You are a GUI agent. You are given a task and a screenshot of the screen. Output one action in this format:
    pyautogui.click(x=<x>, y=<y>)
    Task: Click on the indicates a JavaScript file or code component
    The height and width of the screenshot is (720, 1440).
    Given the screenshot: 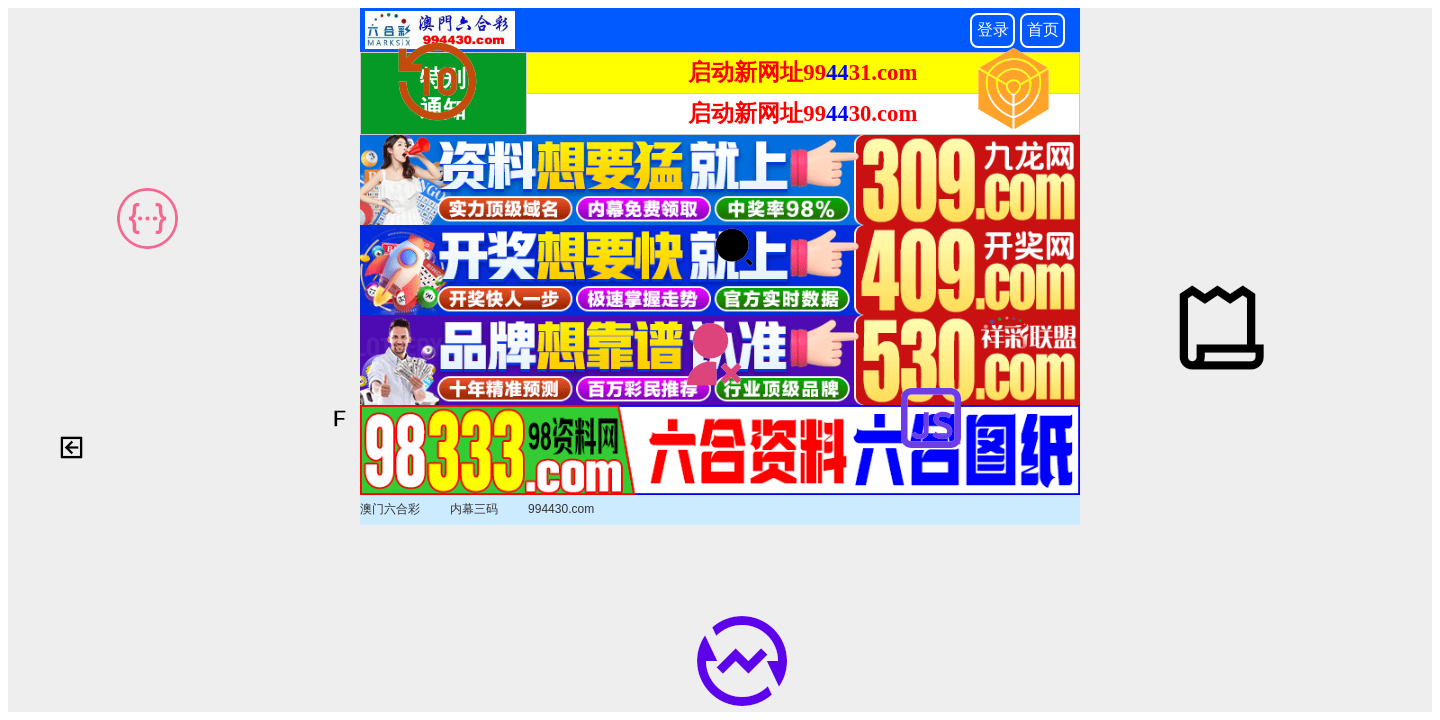 What is the action you would take?
    pyautogui.click(x=931, y=418)
    